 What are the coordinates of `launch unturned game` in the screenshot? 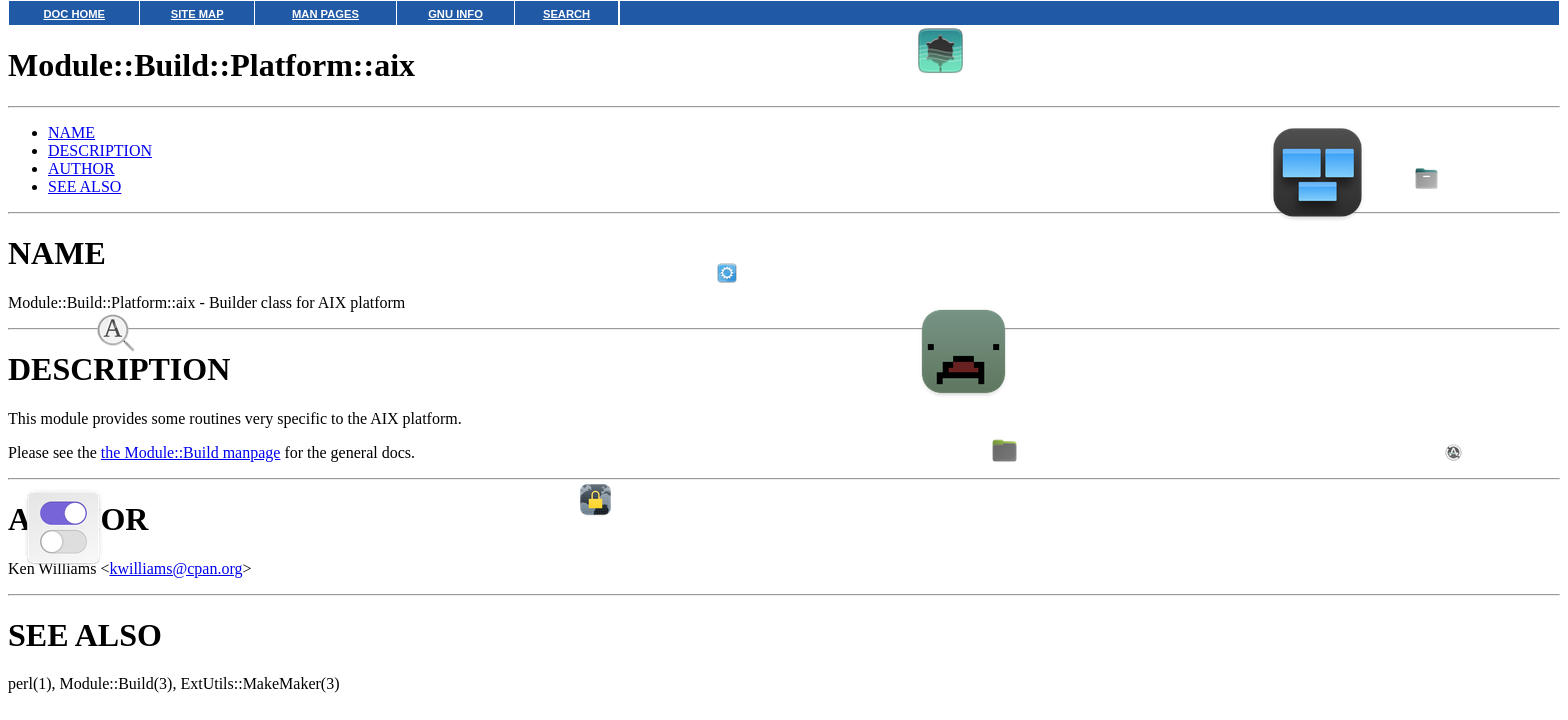 It's located at (963, 351).